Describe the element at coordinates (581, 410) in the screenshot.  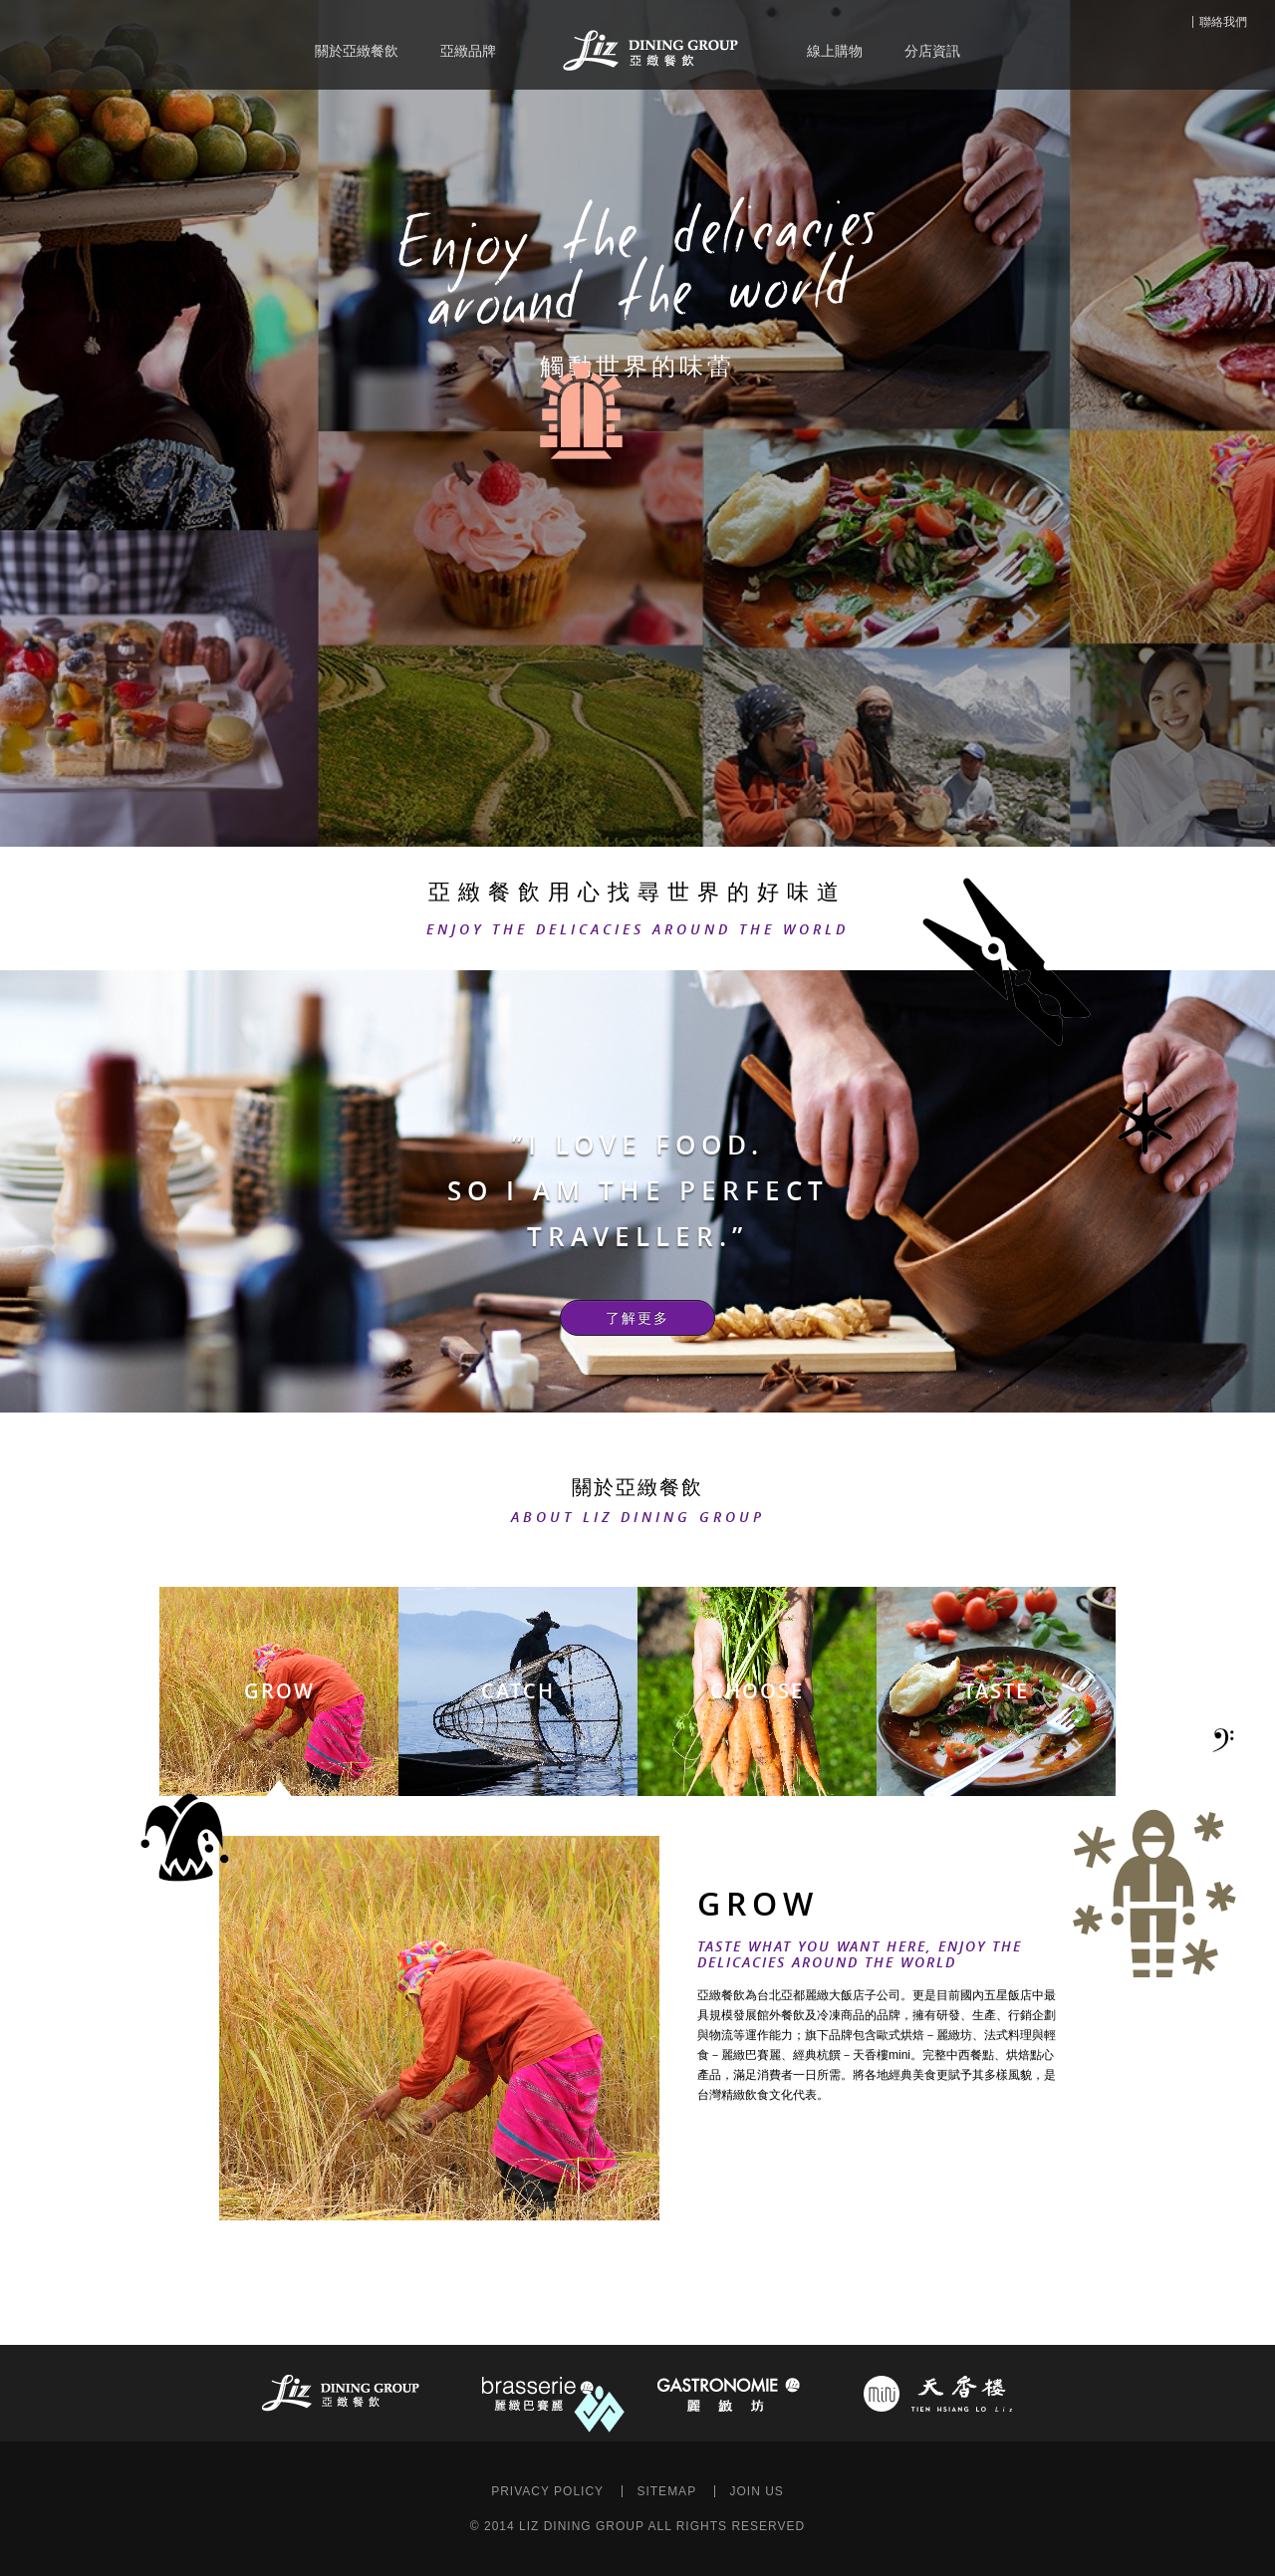
I see `enter a new room or area in a game` at that location.